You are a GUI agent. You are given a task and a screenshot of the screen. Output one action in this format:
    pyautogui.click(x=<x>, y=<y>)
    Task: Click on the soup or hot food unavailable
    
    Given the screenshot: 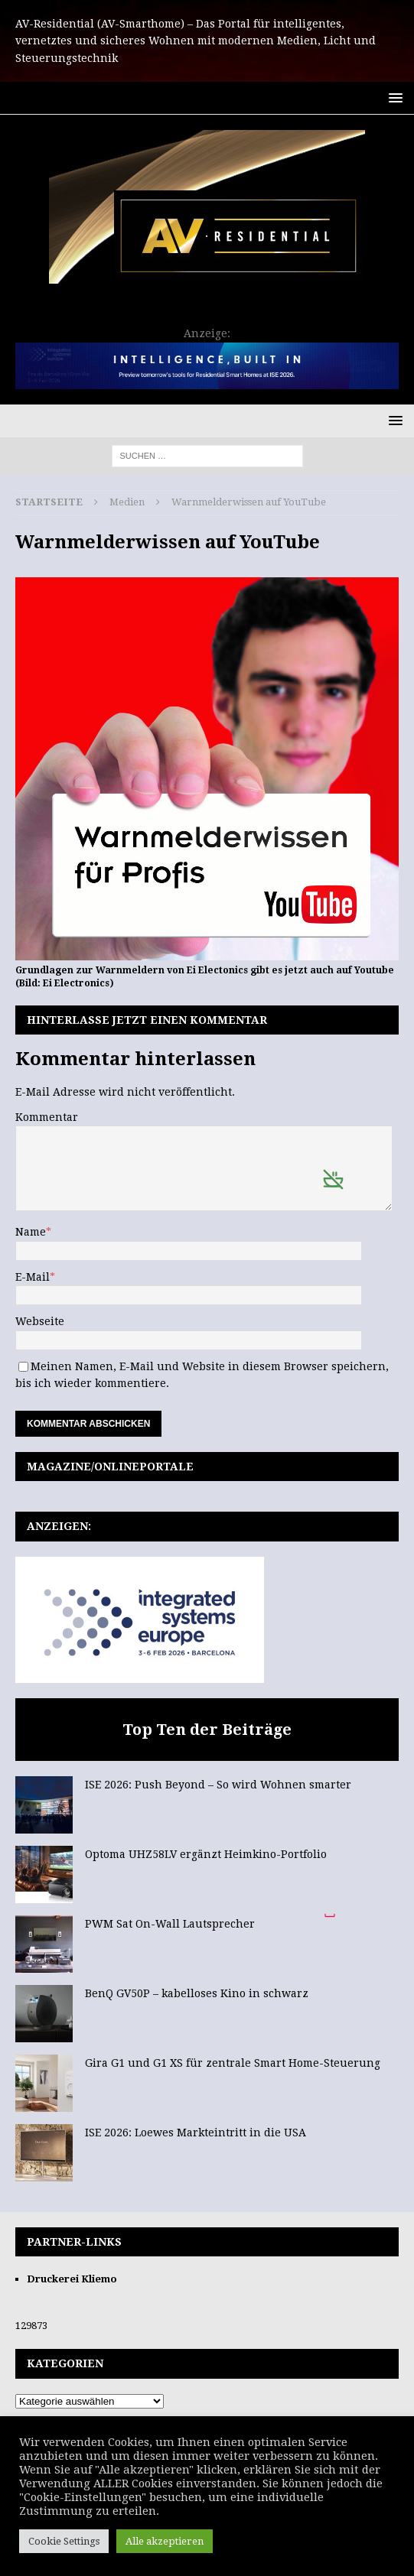 What is the action you would take?
    pyautogui.click(x=333, y=1179)
    